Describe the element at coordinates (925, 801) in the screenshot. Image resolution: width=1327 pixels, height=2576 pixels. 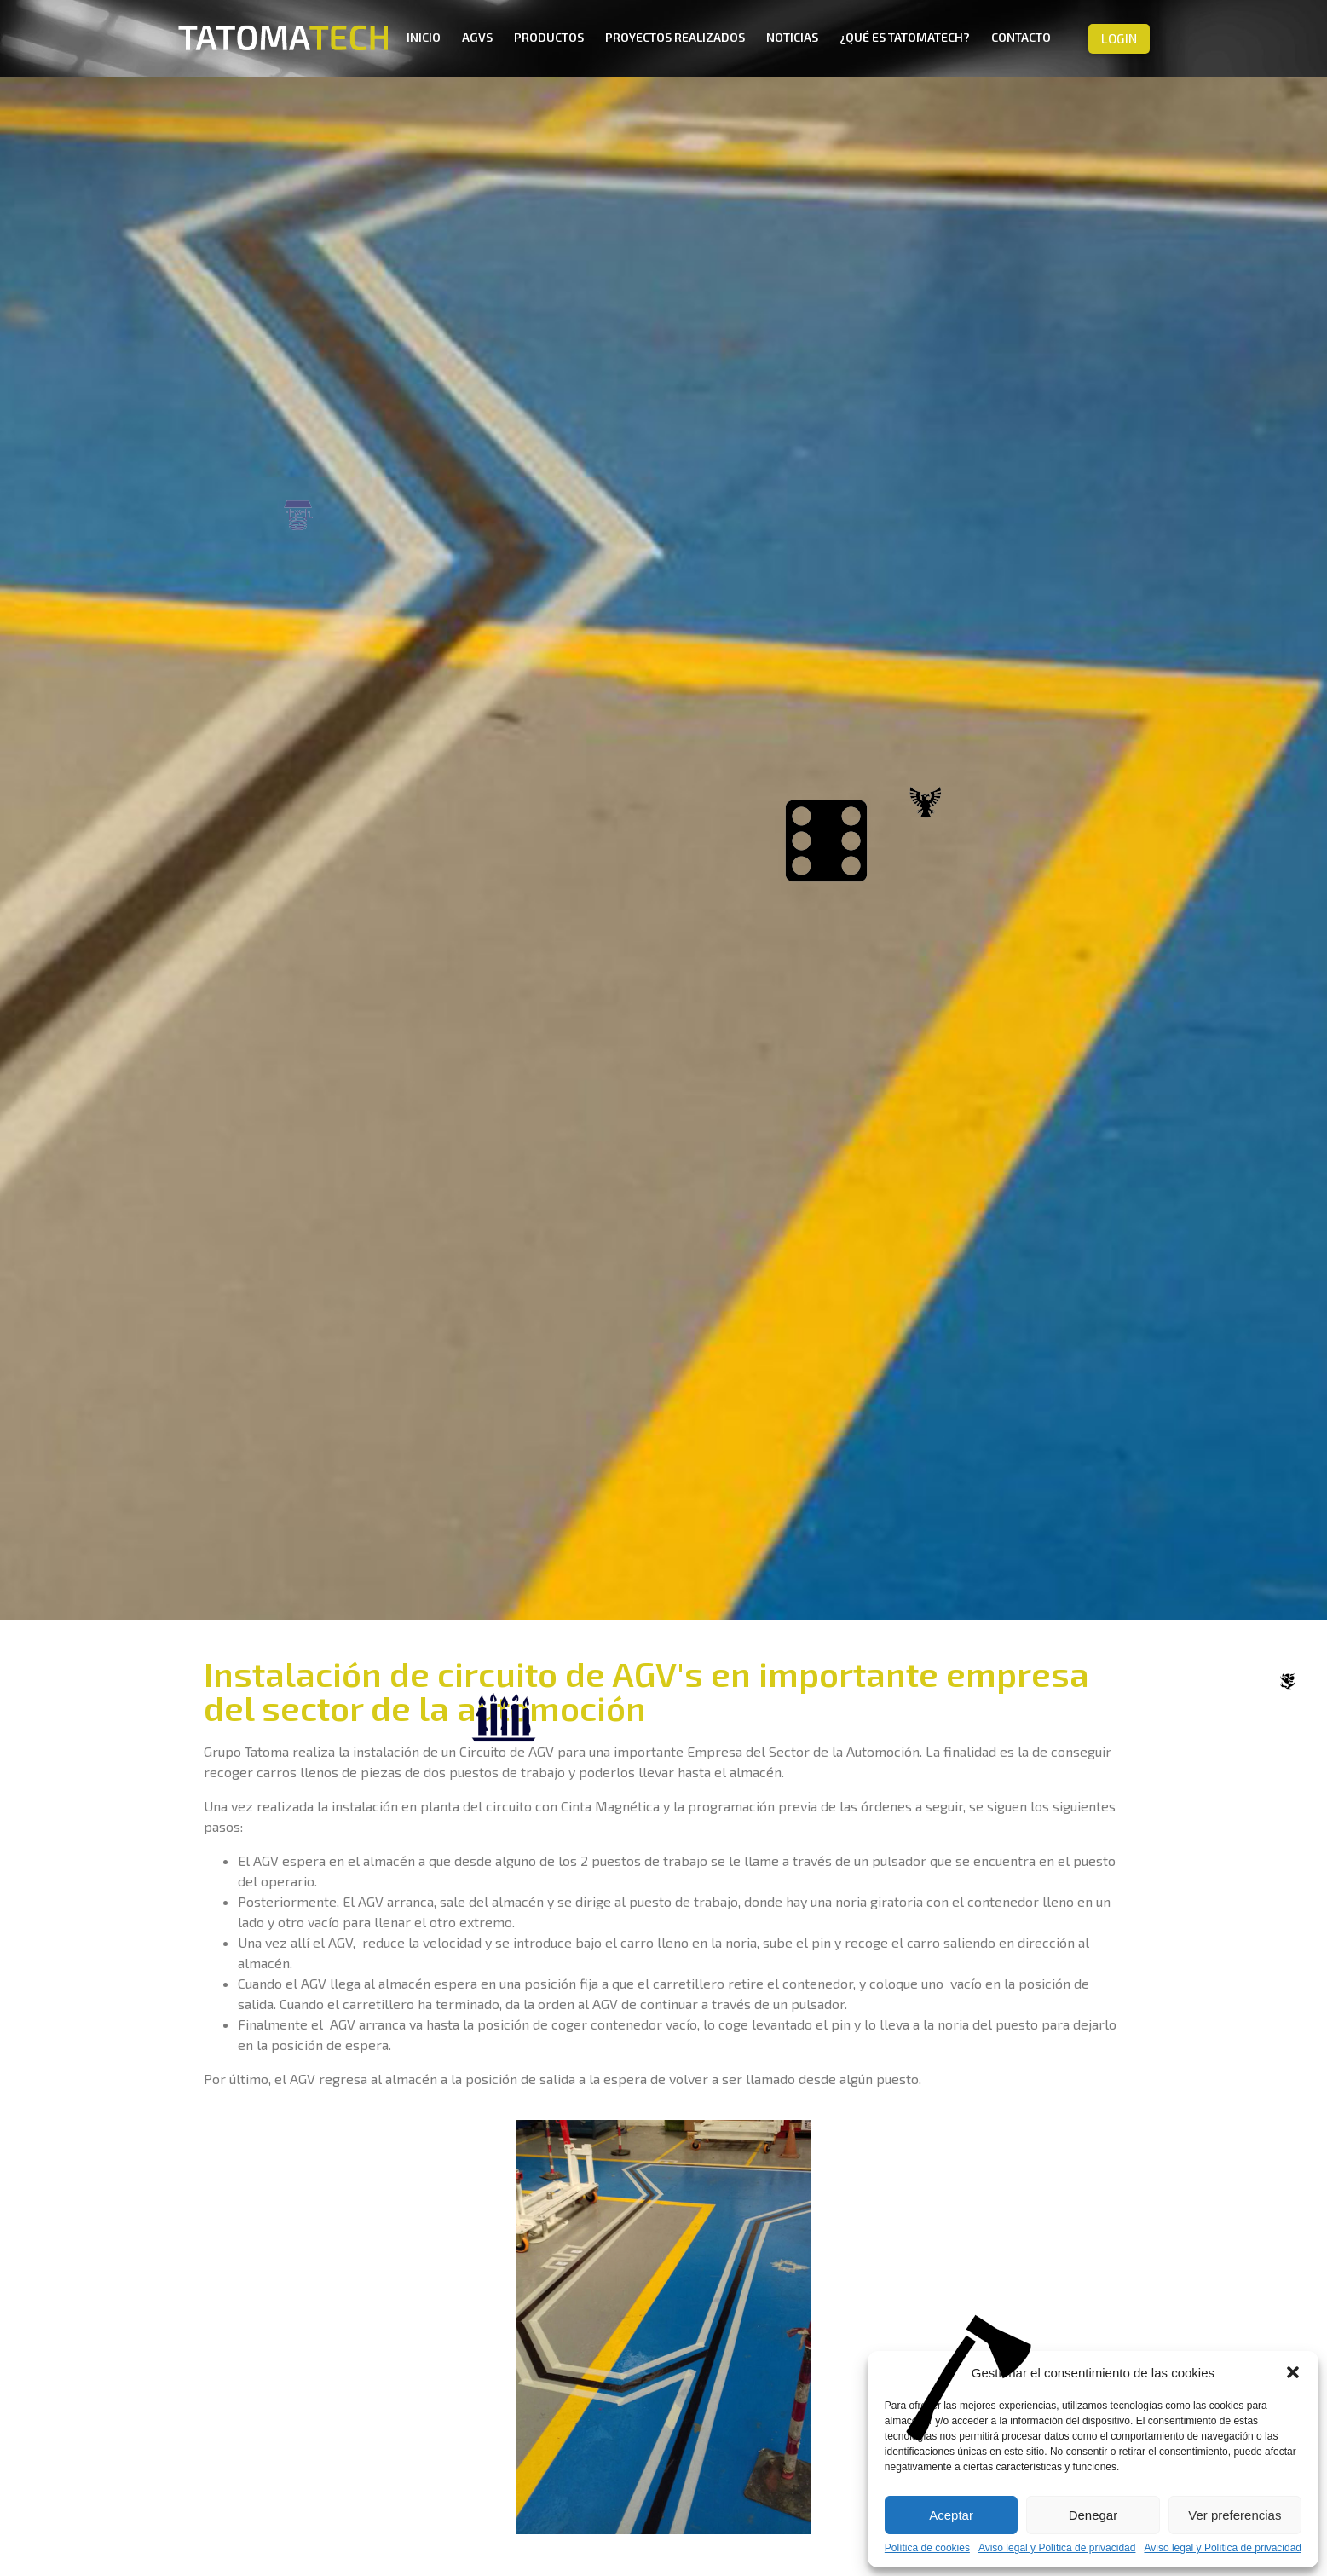
I see `represents a guild, clan, or faction emblem` at that location.